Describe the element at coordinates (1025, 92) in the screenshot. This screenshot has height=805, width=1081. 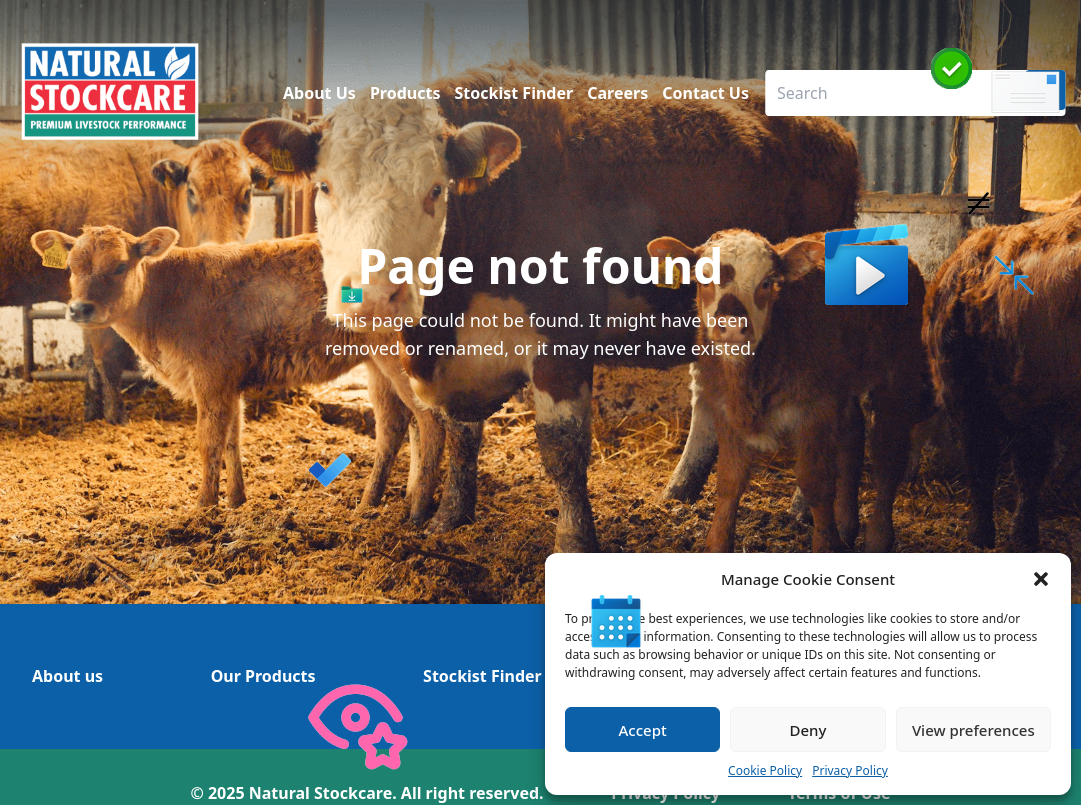
I see `open your email inbox` at that location.